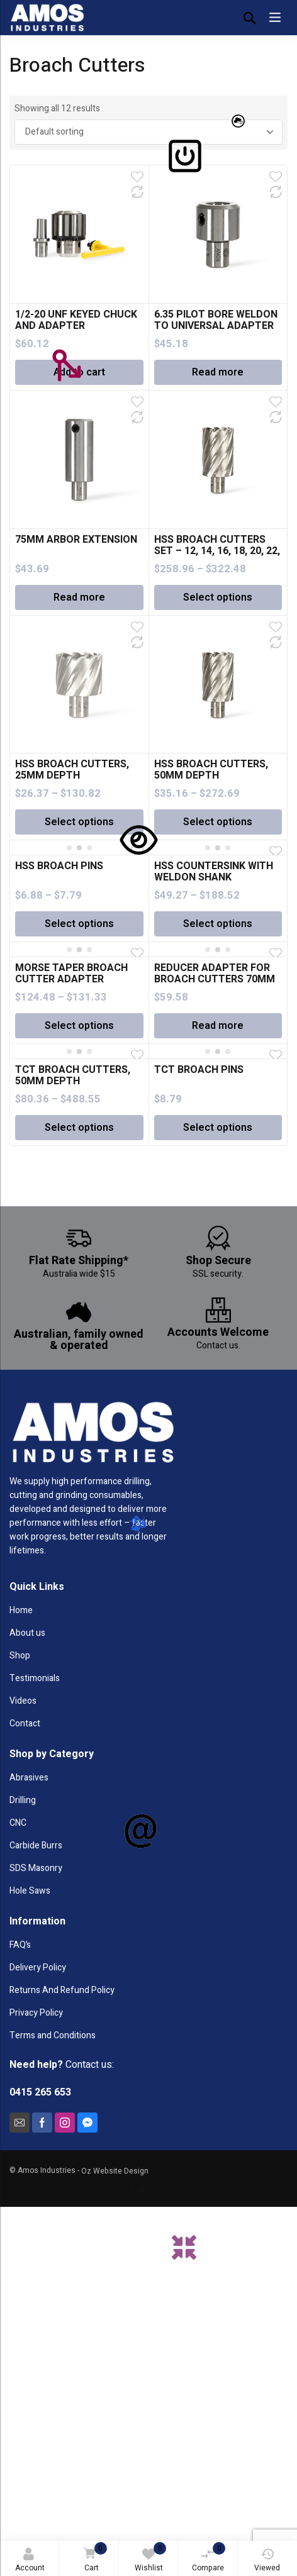  What do you see at coordinates (185, 156) in the screenshot?
I see `toggle power on or off` at bounding box center [185, 156].